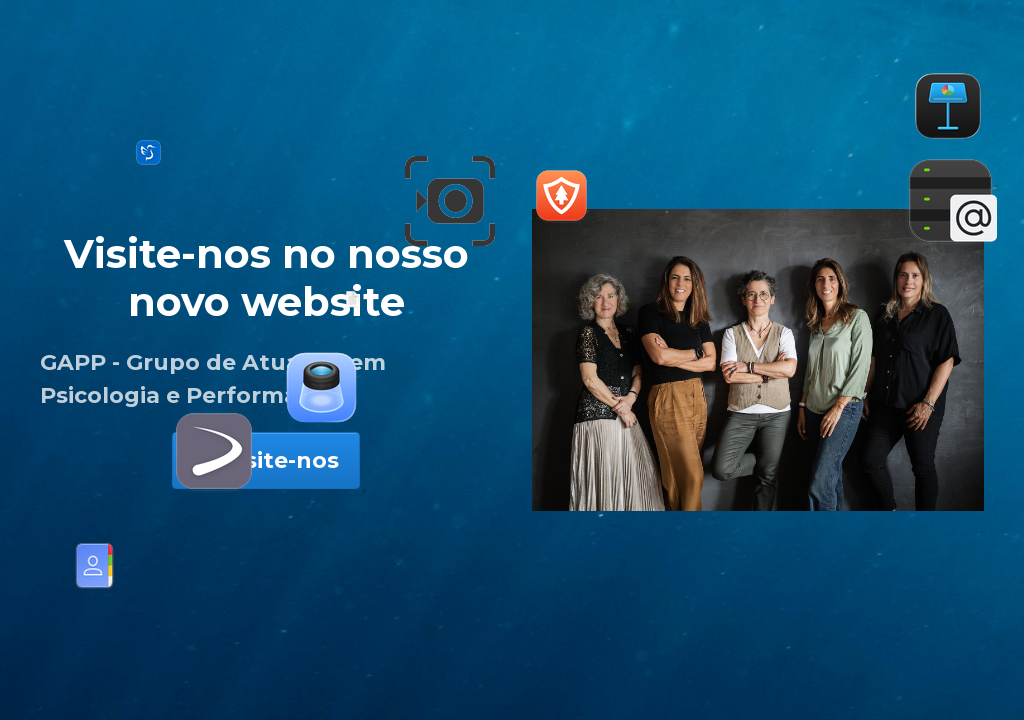 The image size is (1024, 720). What do you see at coordinates (321, 387) in the screenshot?
I see `open eye of gnome image viewer` at bounding box center [321, 387].